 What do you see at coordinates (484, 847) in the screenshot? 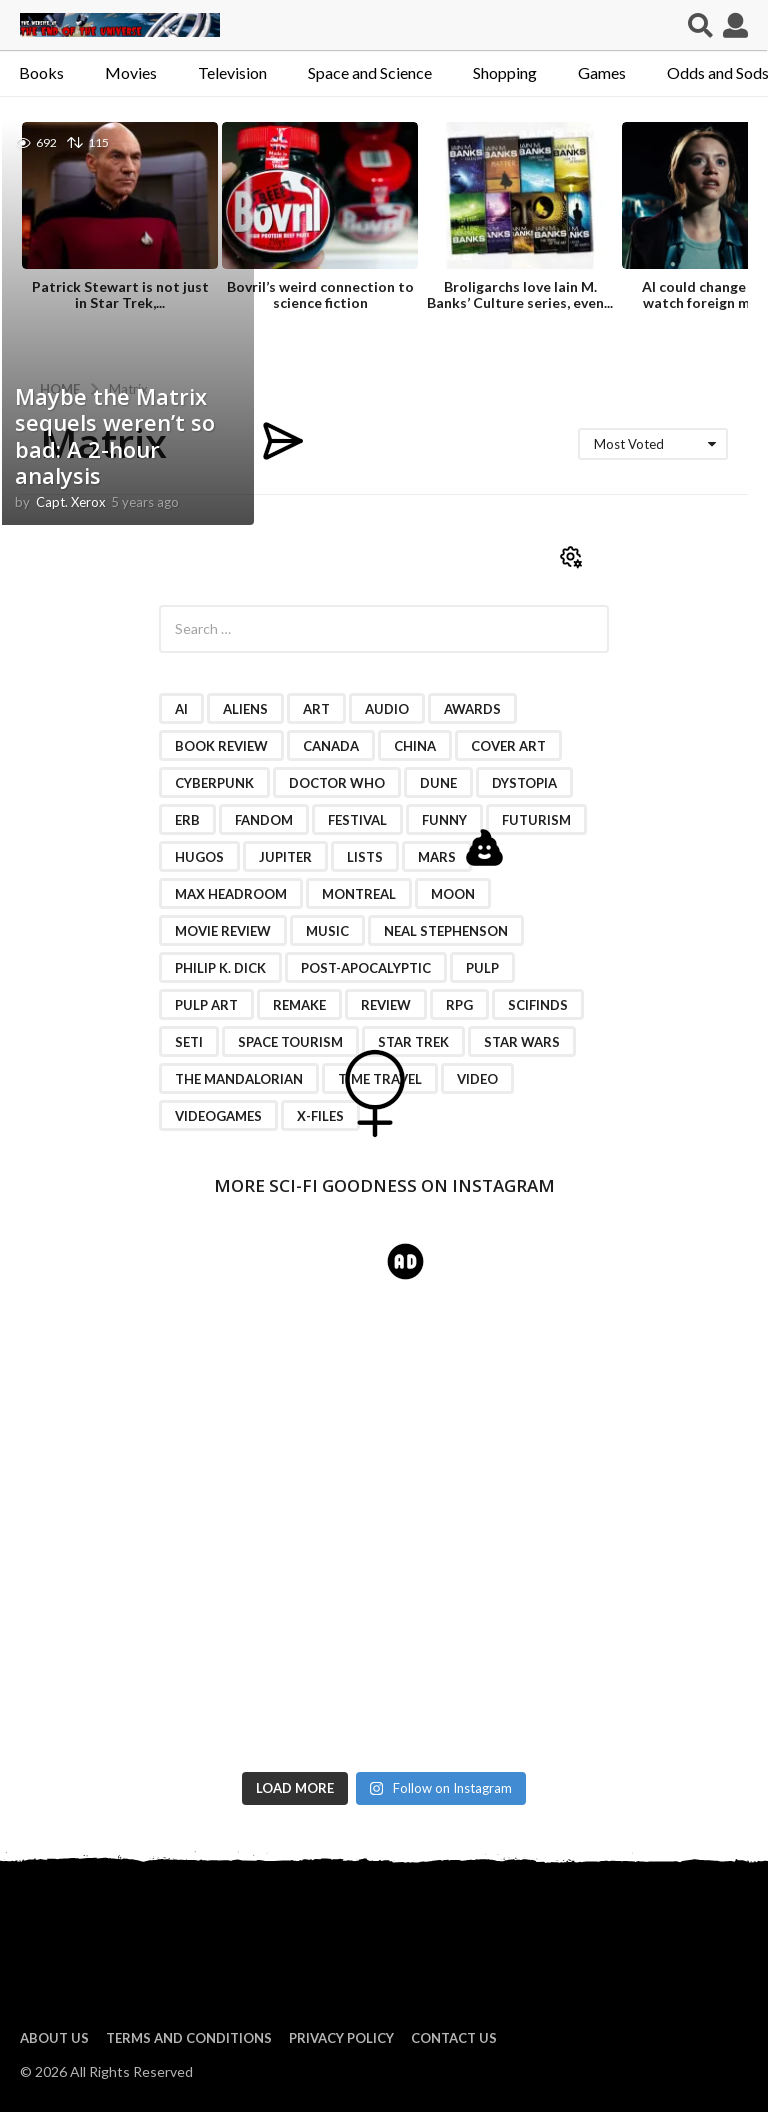
I see `add a poop emoji reaction` at bounding box center [484, 847].